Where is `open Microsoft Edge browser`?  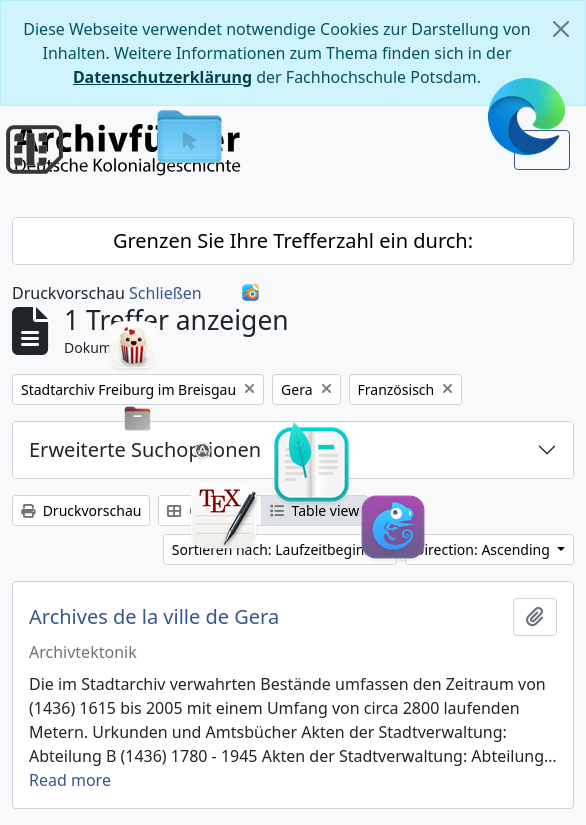
open Microsoft Edge browser is located at coordinates (526, 116).